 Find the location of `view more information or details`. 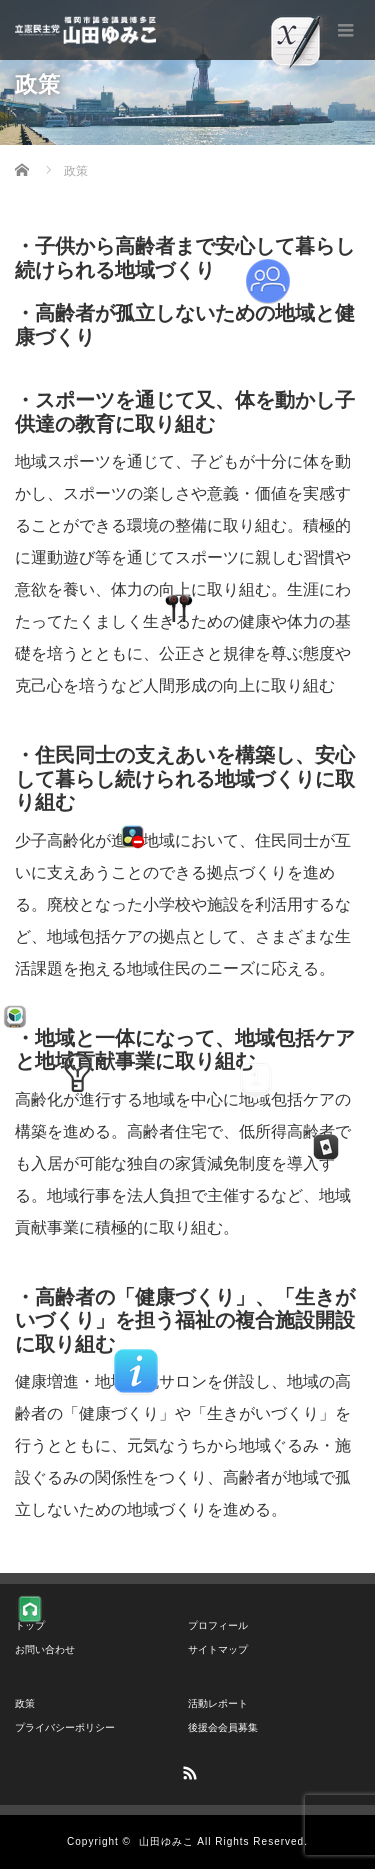

view more information or details is located at coordinates (136, 1372).